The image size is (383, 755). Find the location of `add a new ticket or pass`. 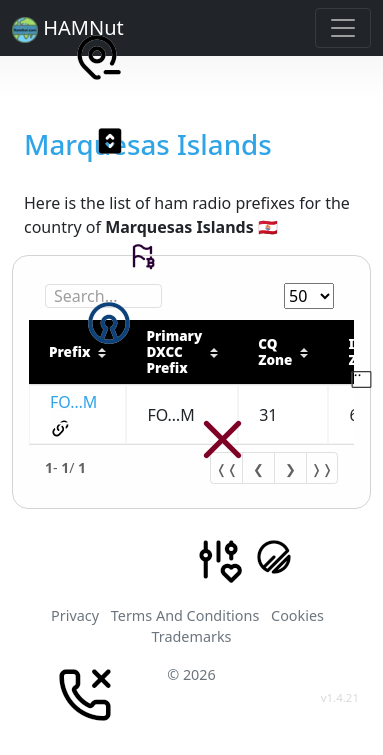

add a new ticket or pass is located at coordinates (62, 417).